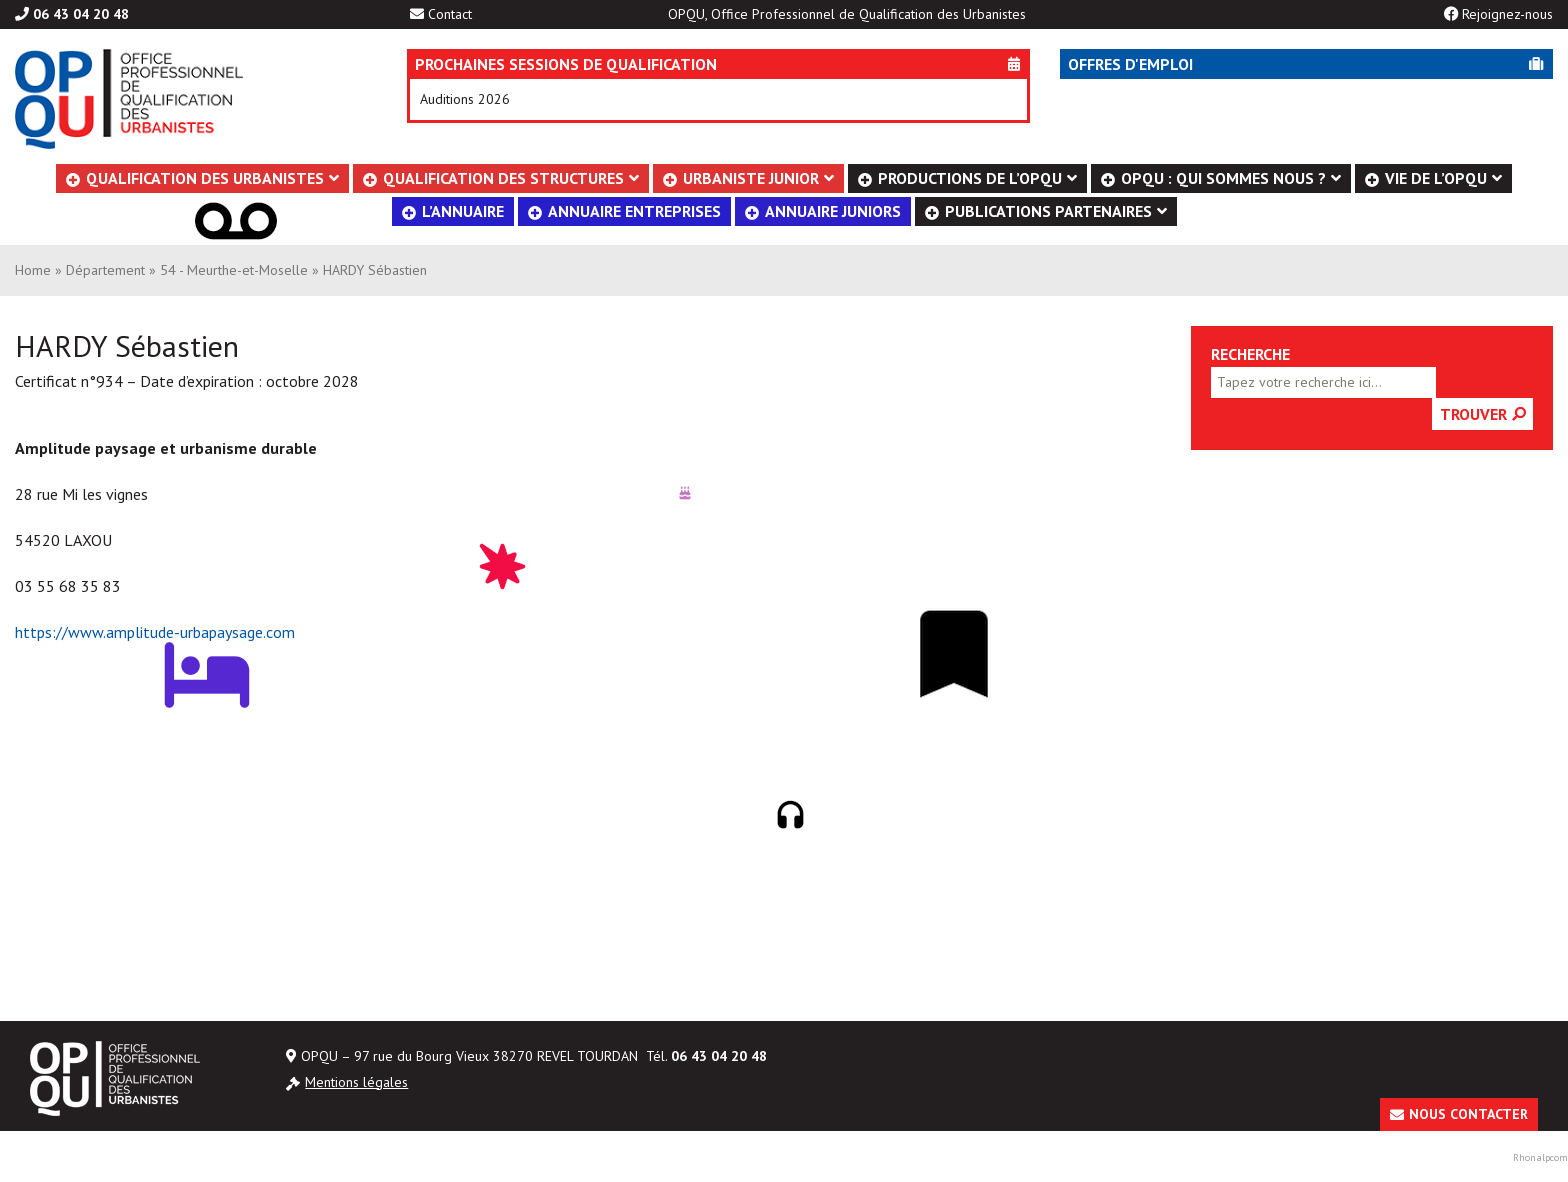 The image size is (1568, 1182). What do you see at coordinates (207, 675) in the screenshot?
I see `find nearby hotels or accommodations` at bounding box center [207, 675].